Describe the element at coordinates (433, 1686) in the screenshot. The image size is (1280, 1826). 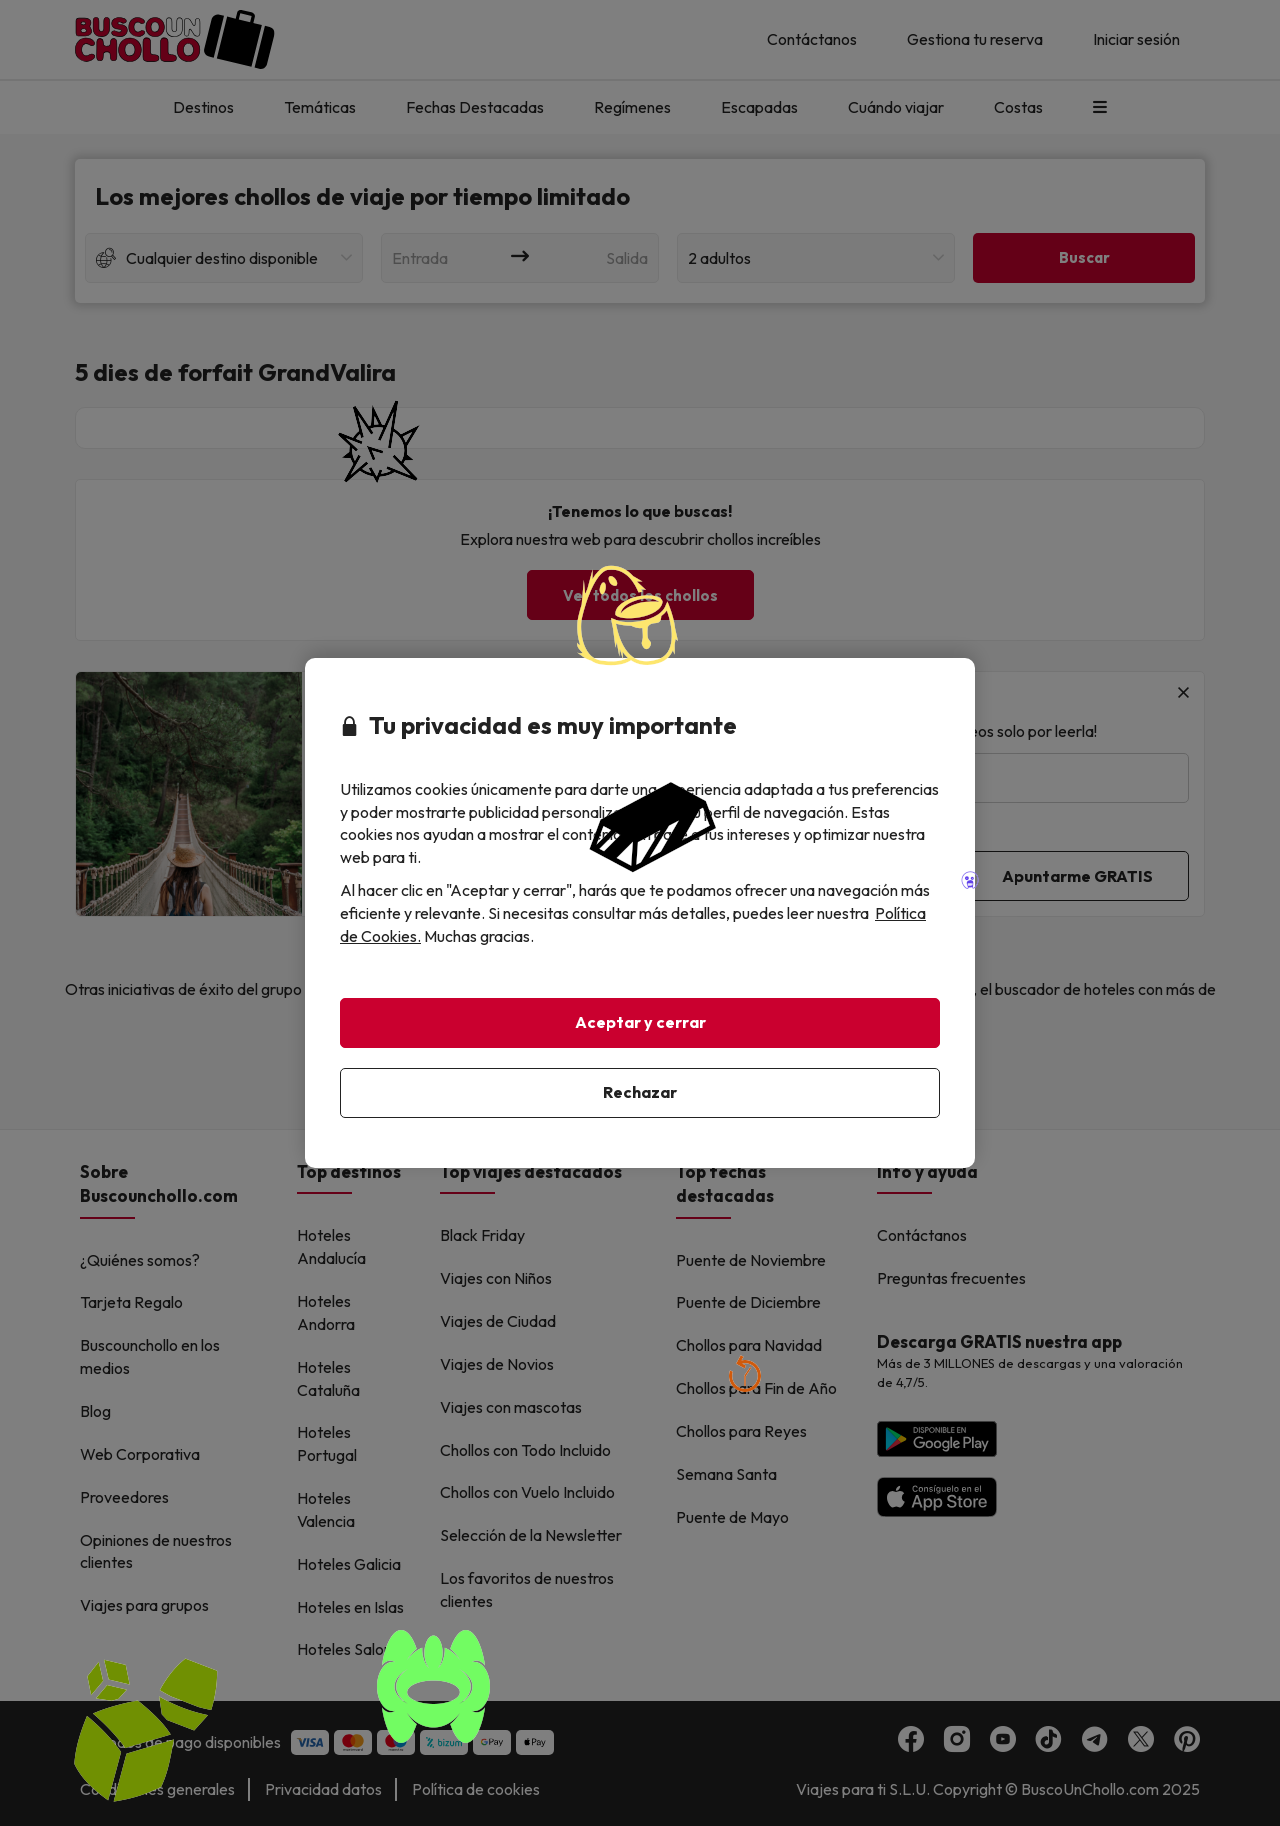
I see `decorative mask or carnival costume icon` at that location.